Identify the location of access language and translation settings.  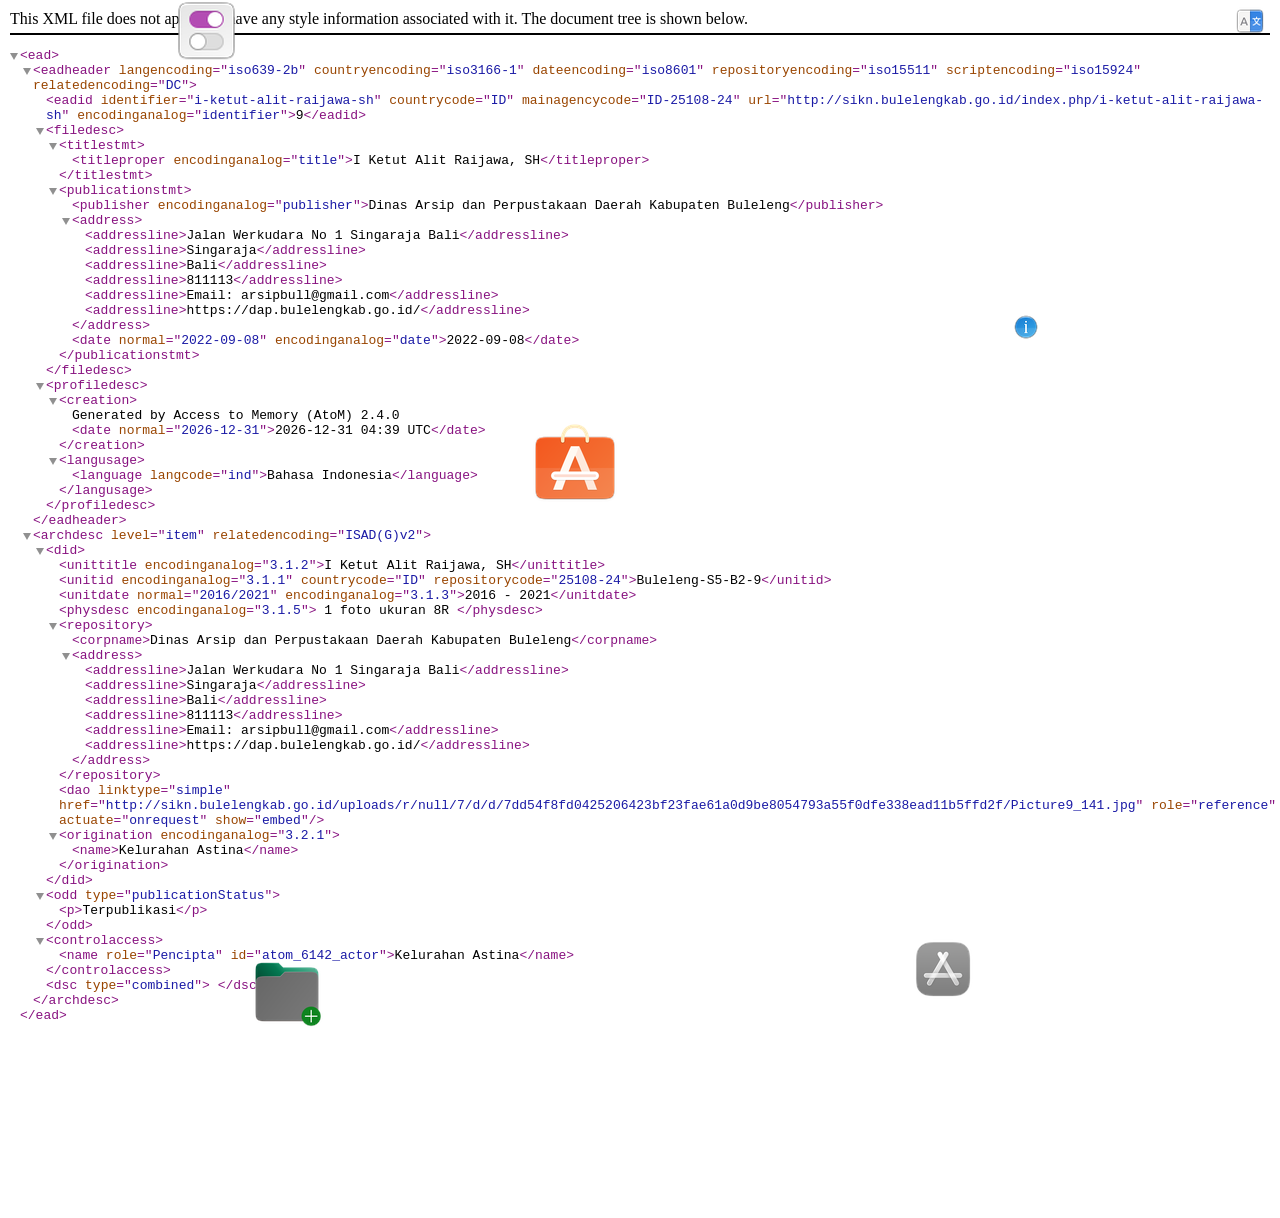
(1250, 21).